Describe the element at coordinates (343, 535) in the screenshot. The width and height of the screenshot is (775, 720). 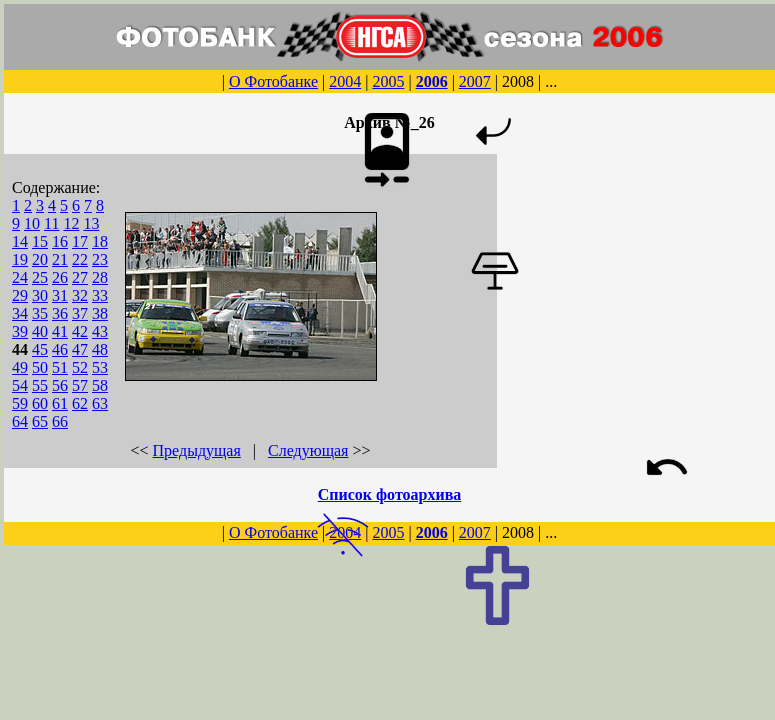
I see `indicates no wifi connection available` at that location.